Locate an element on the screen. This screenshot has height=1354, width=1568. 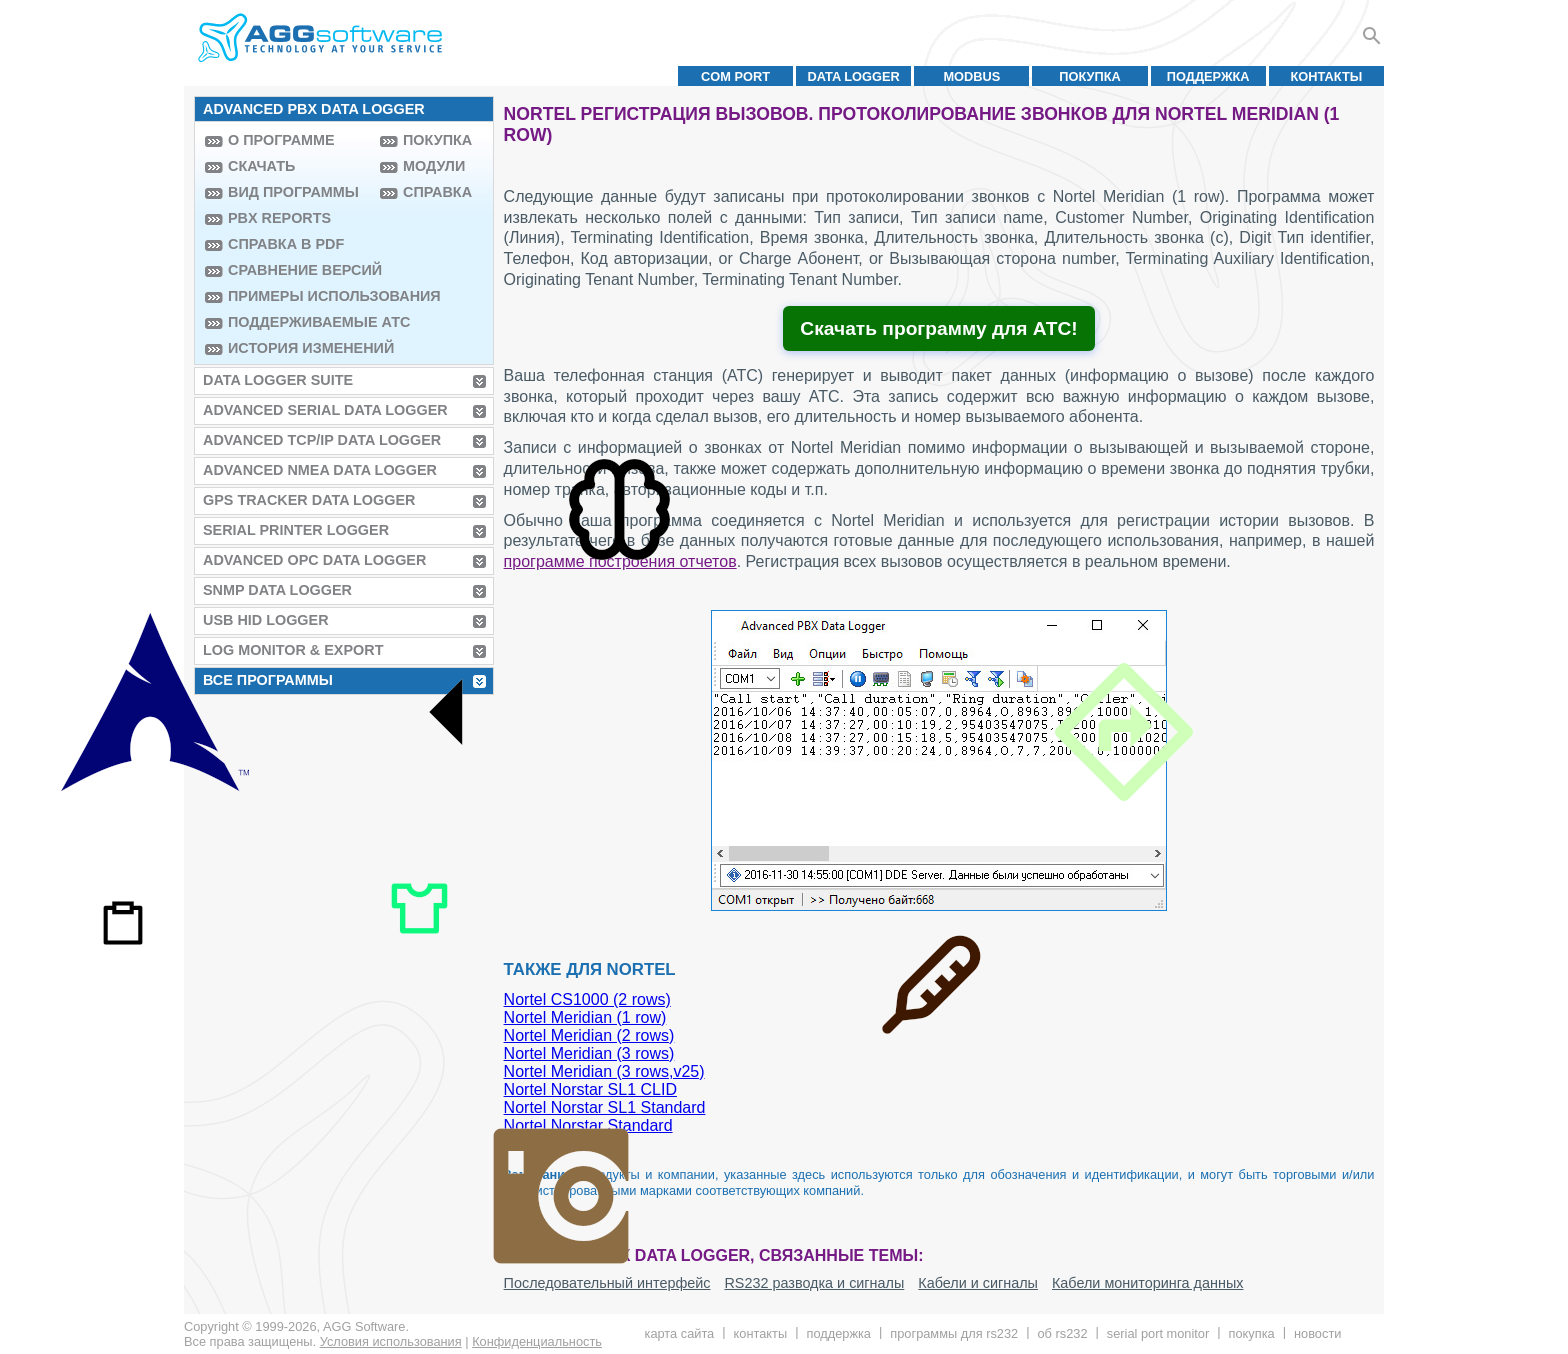
check temperature or health readings is located at coordinates (930, 985).